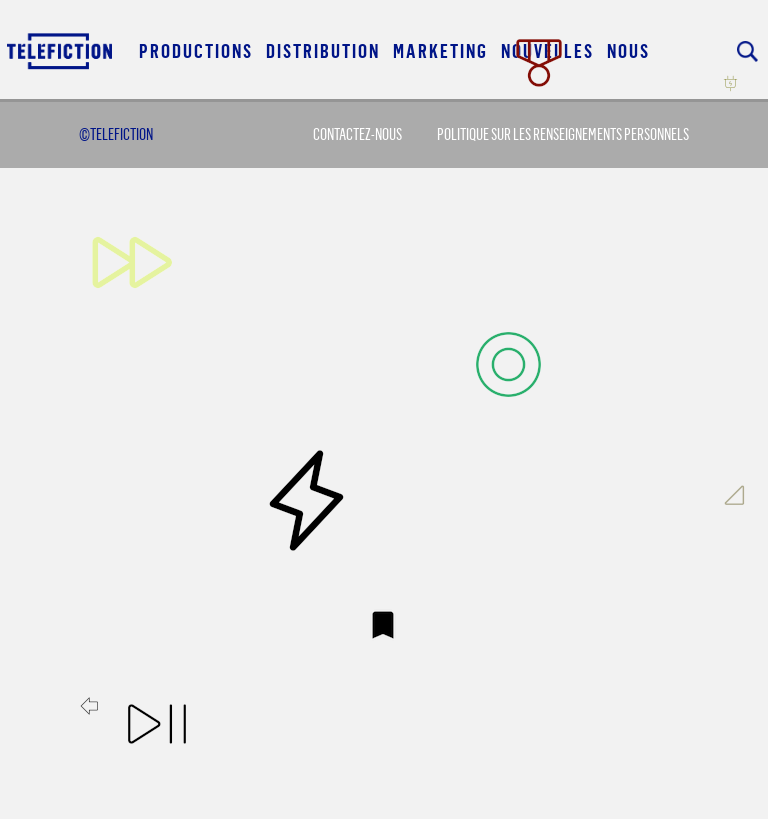 This screenshot has height=819, width=768. Describe the element at coordinates (508, 364) in the screenshot. I see `unselected radio button option` at that location.